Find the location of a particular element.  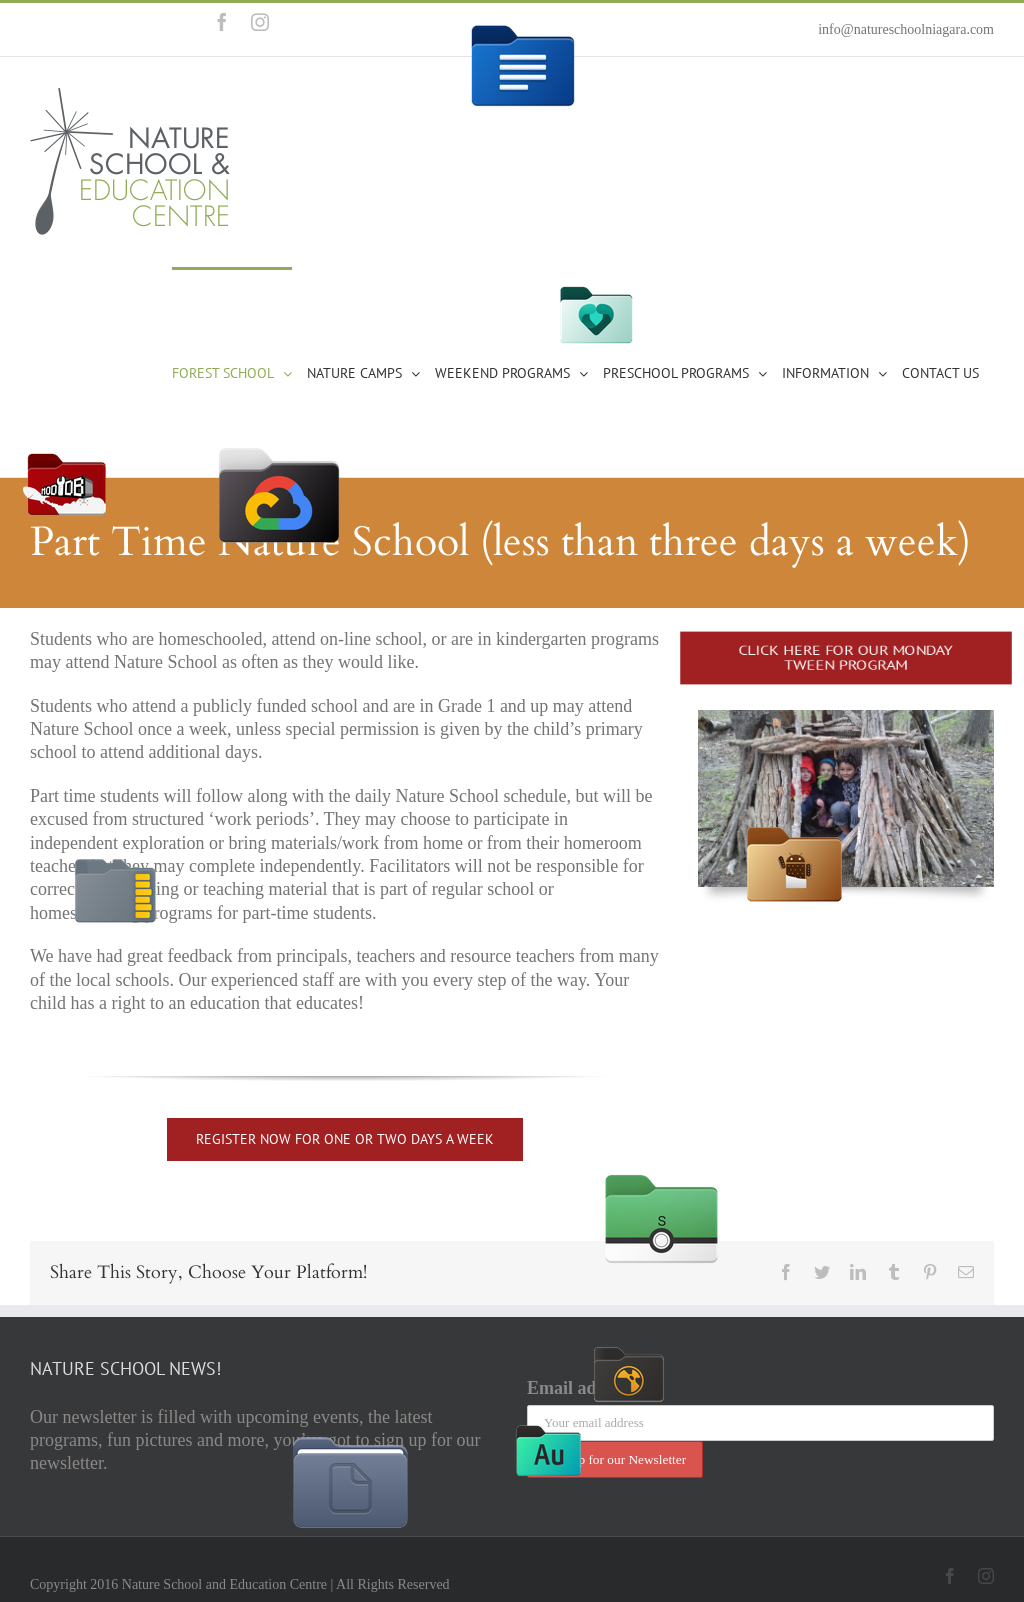

folder containing Pokémon Safari Ball themed content is located at coordinates (661, 1222).